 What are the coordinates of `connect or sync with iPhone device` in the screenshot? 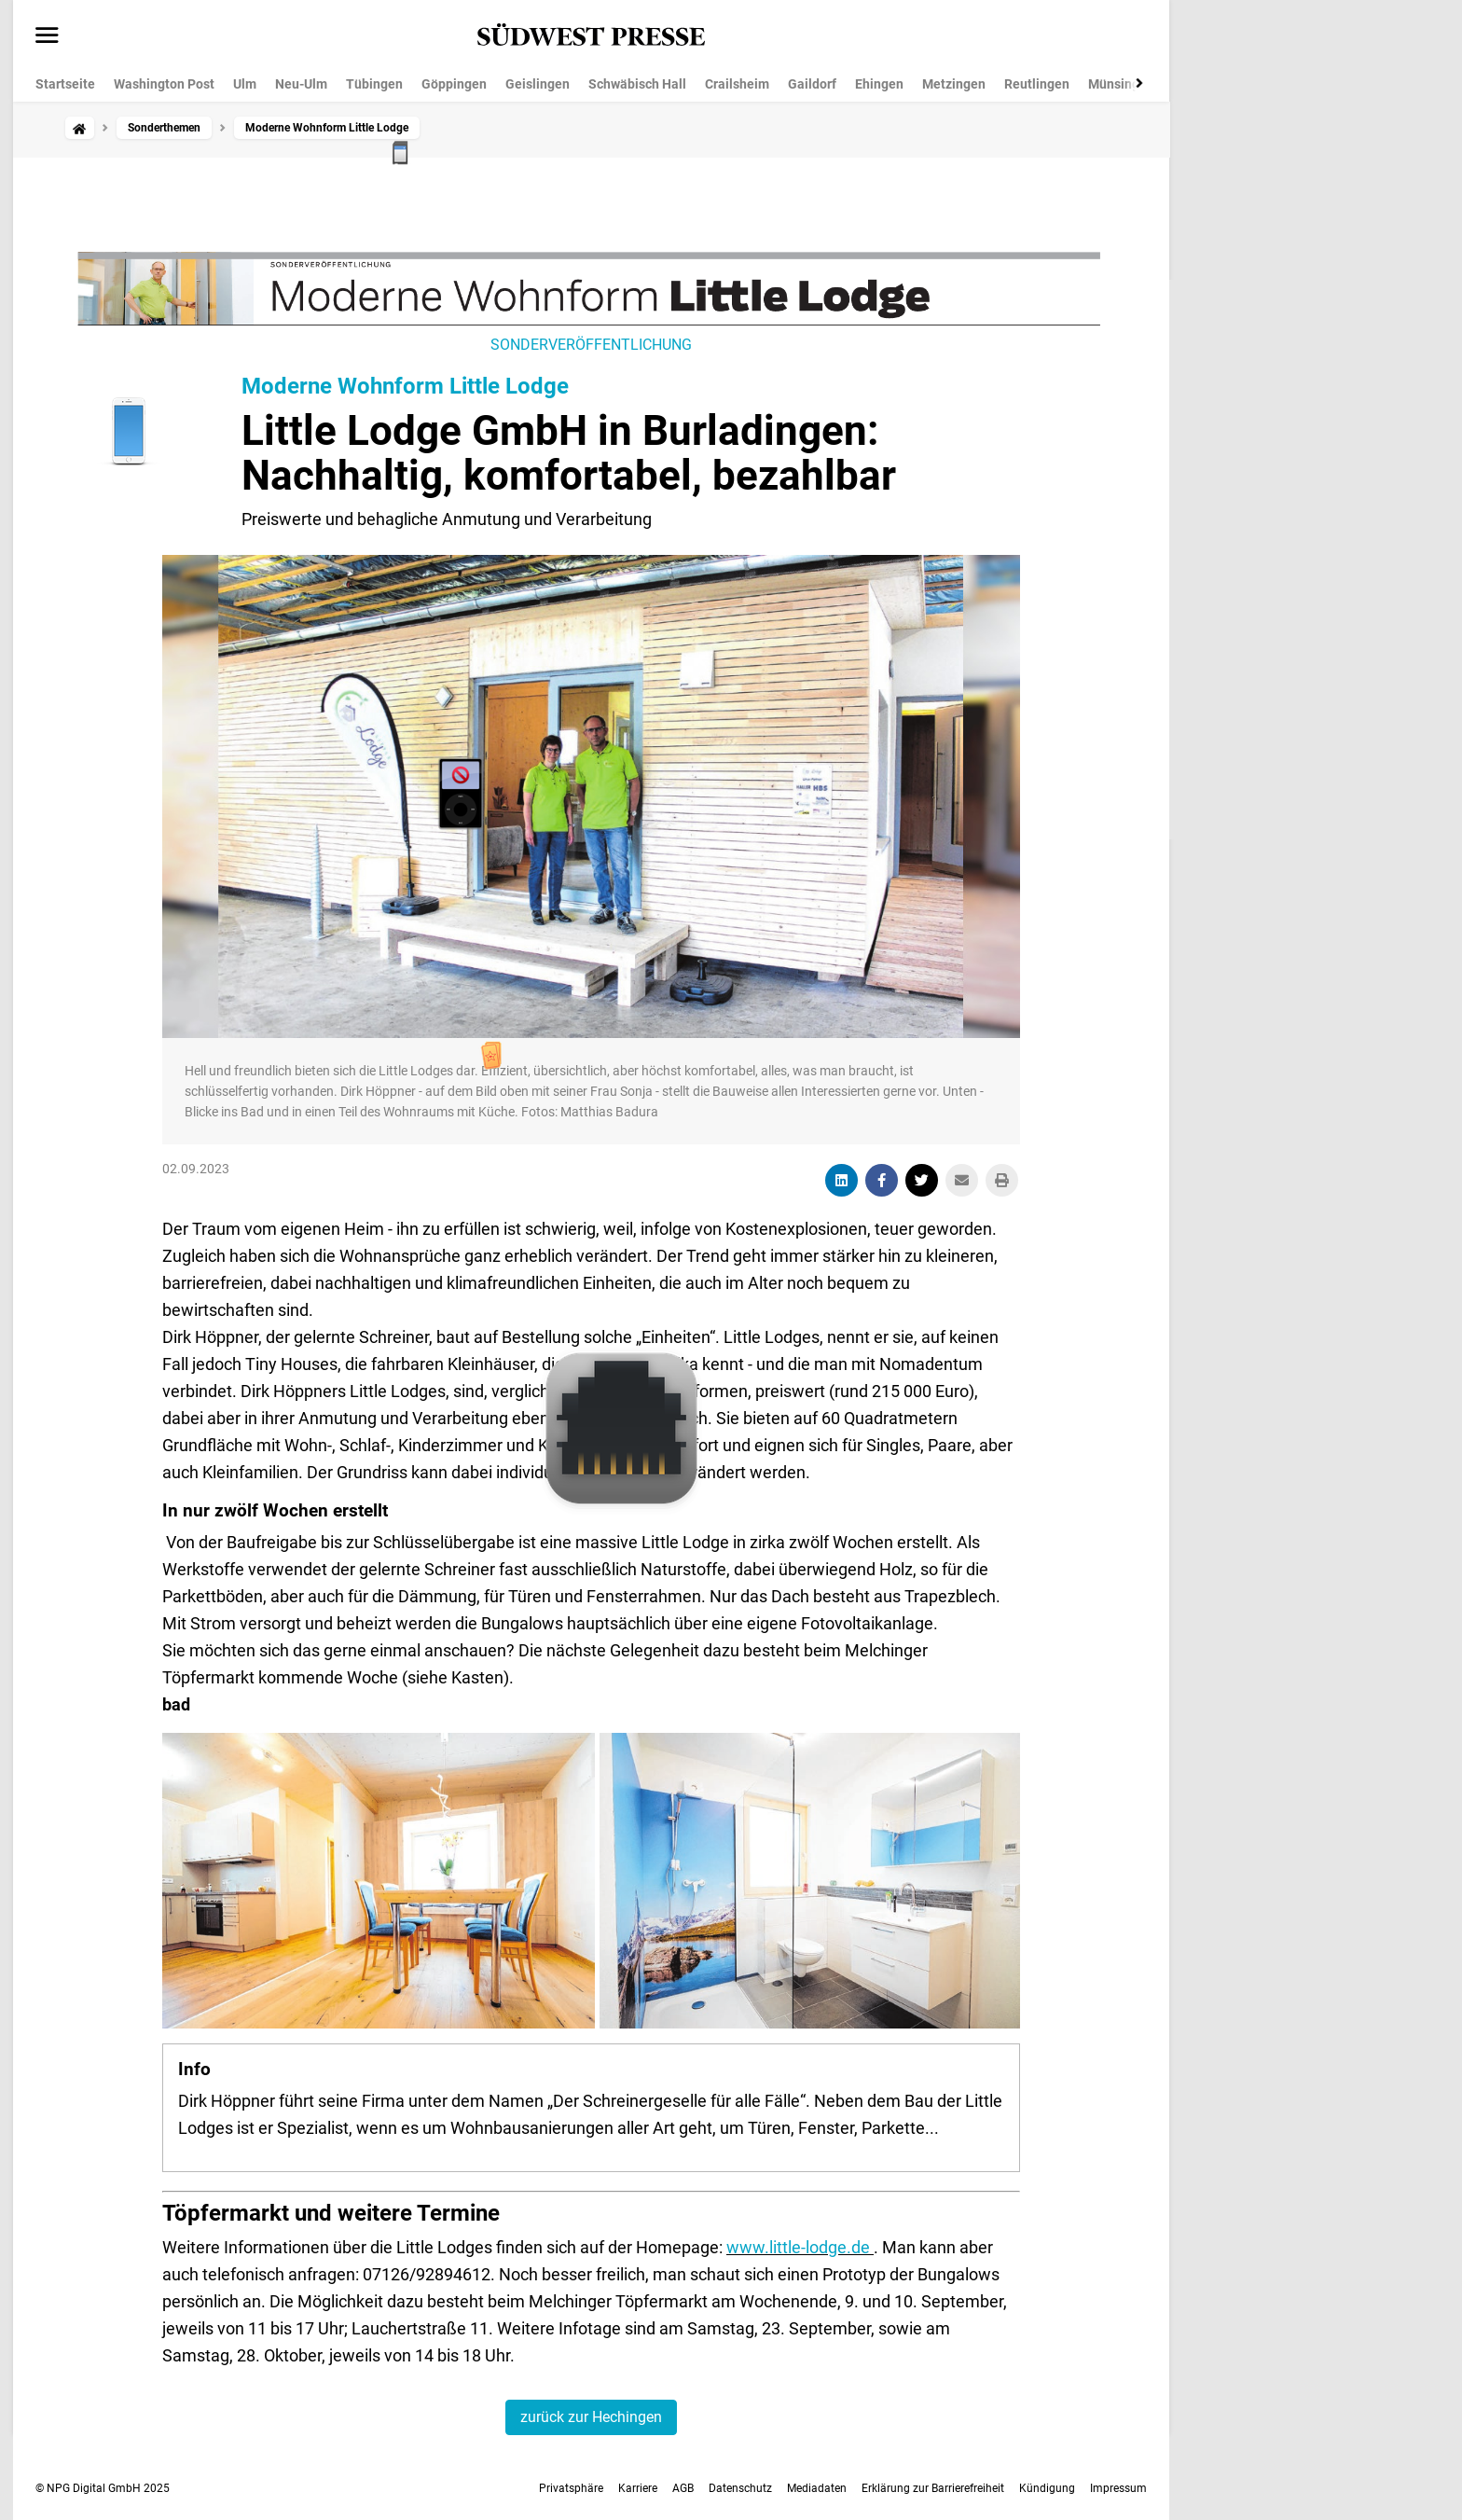 It's located at (129, 432).